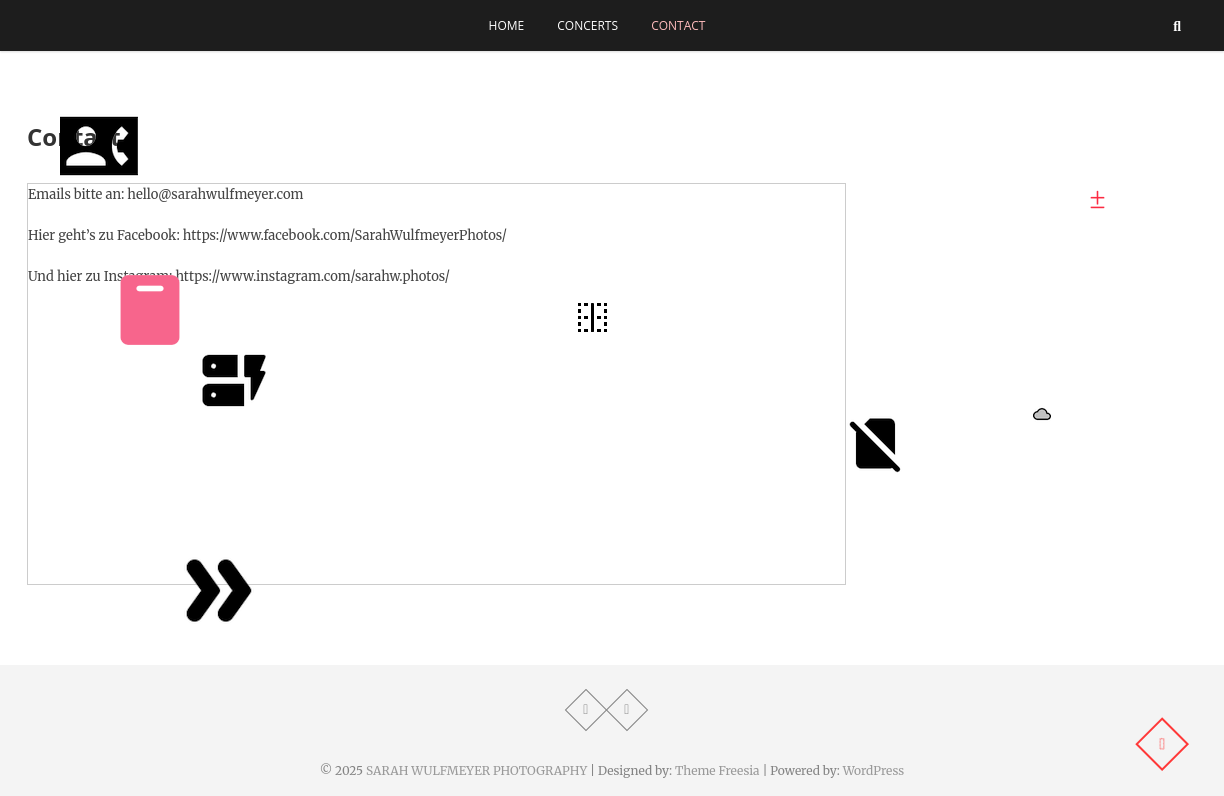 This screenshot has height=796, width=1224. Describe the element at coordinates (592, 317) in the screenshot. I see `add a vertical border to selected cells` at that location.